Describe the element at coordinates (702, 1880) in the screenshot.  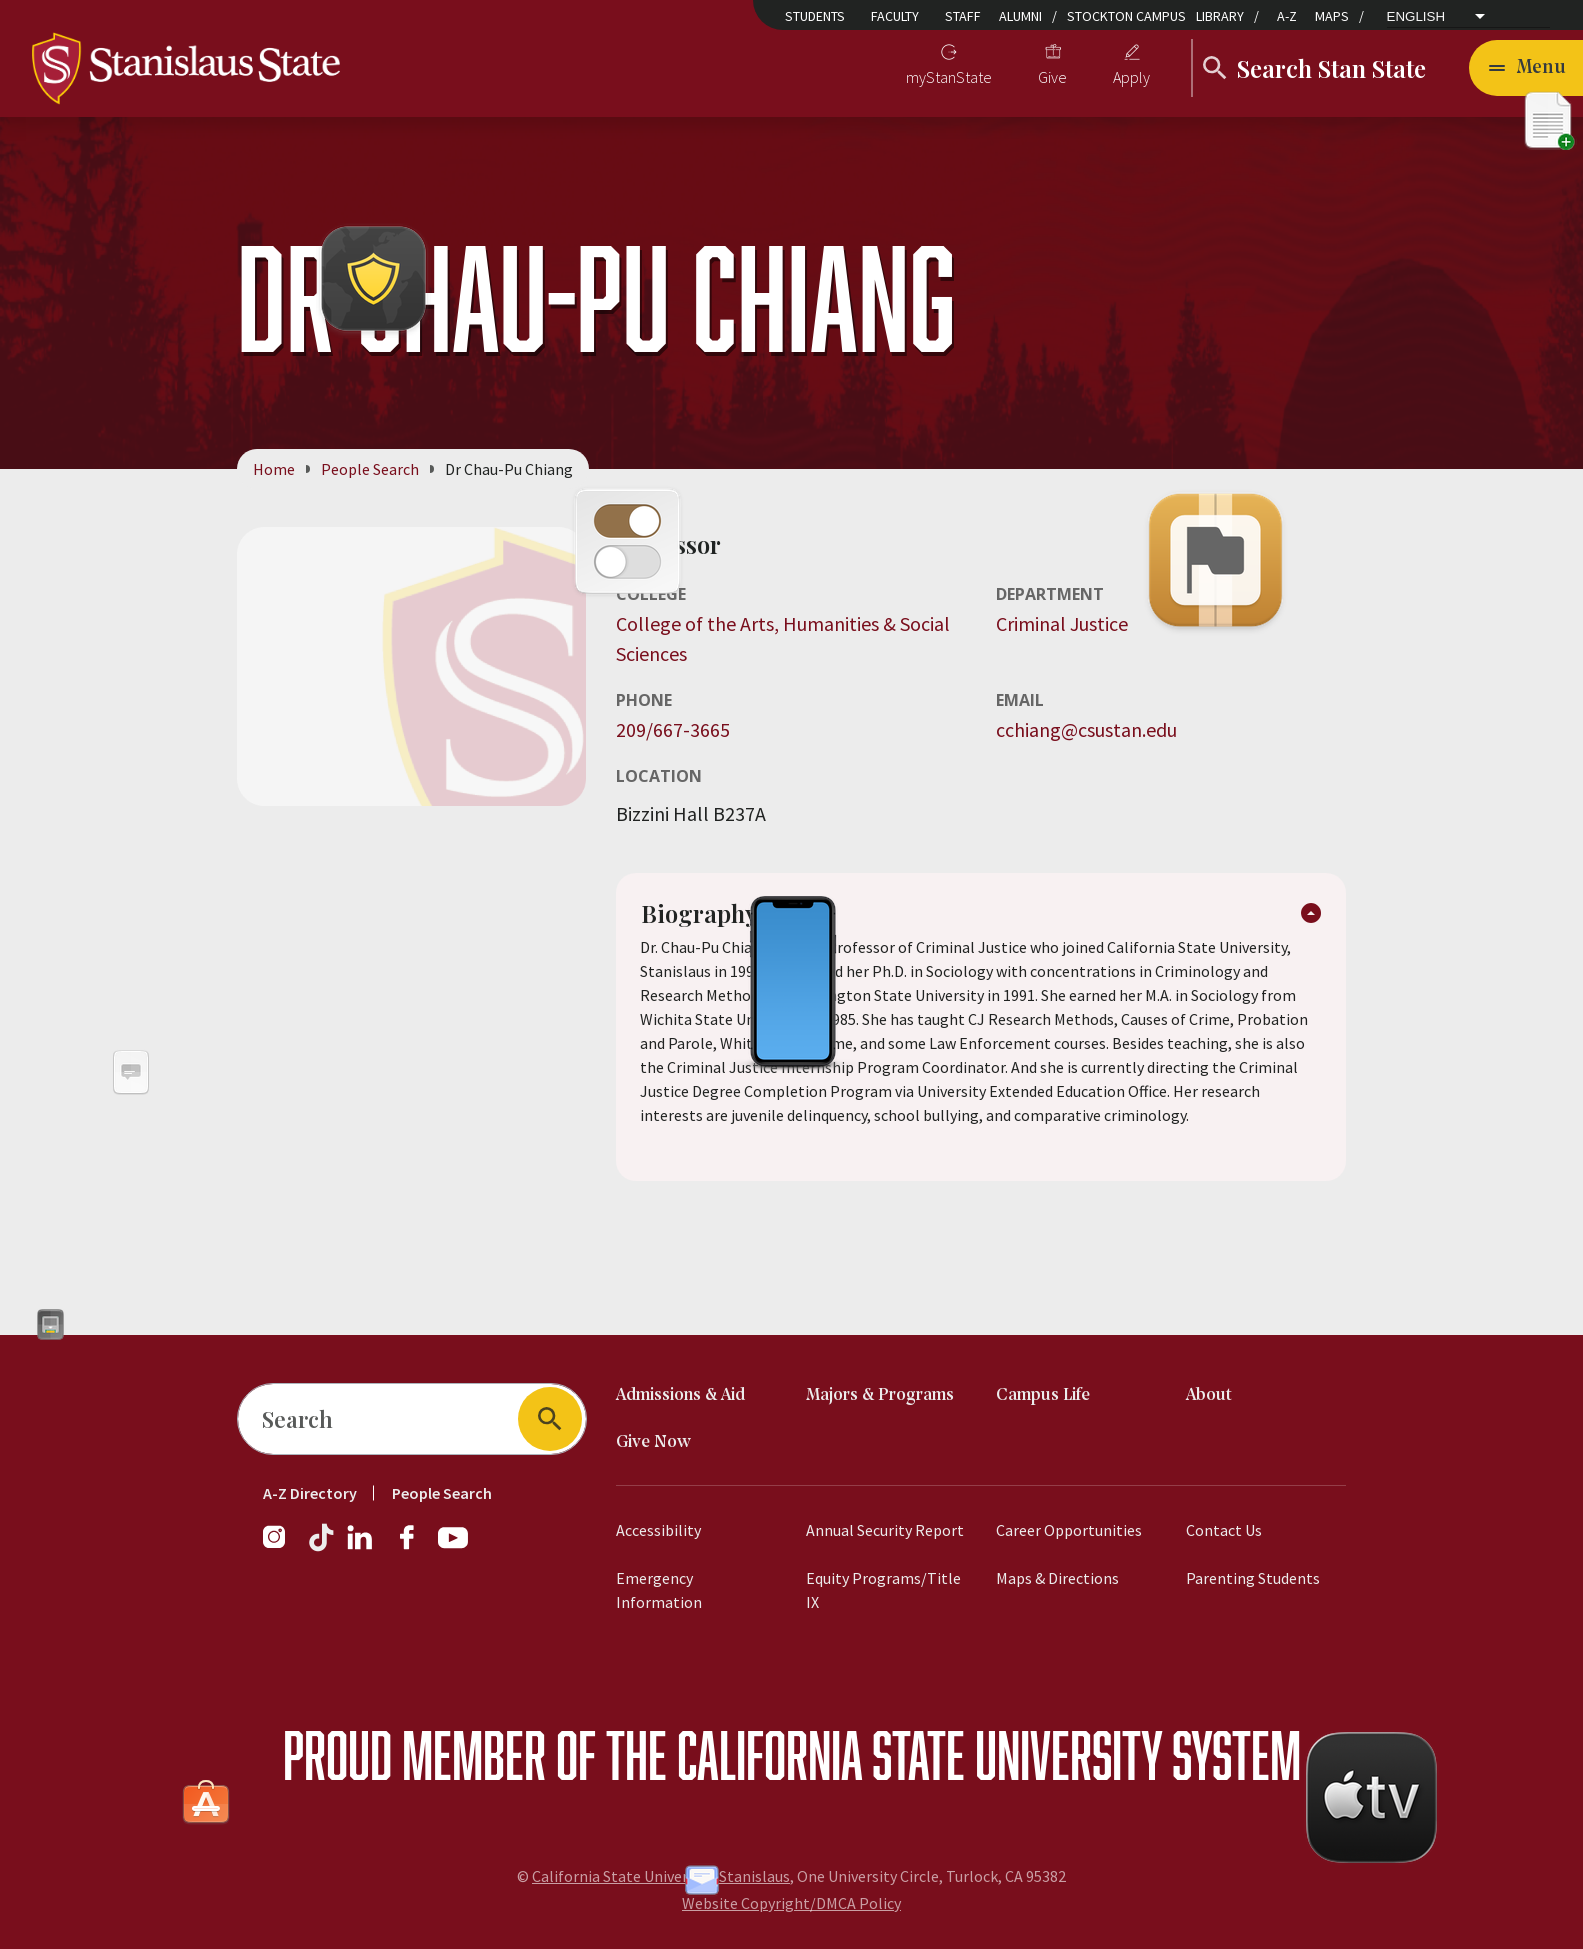
I see `open the mail application` at that location.